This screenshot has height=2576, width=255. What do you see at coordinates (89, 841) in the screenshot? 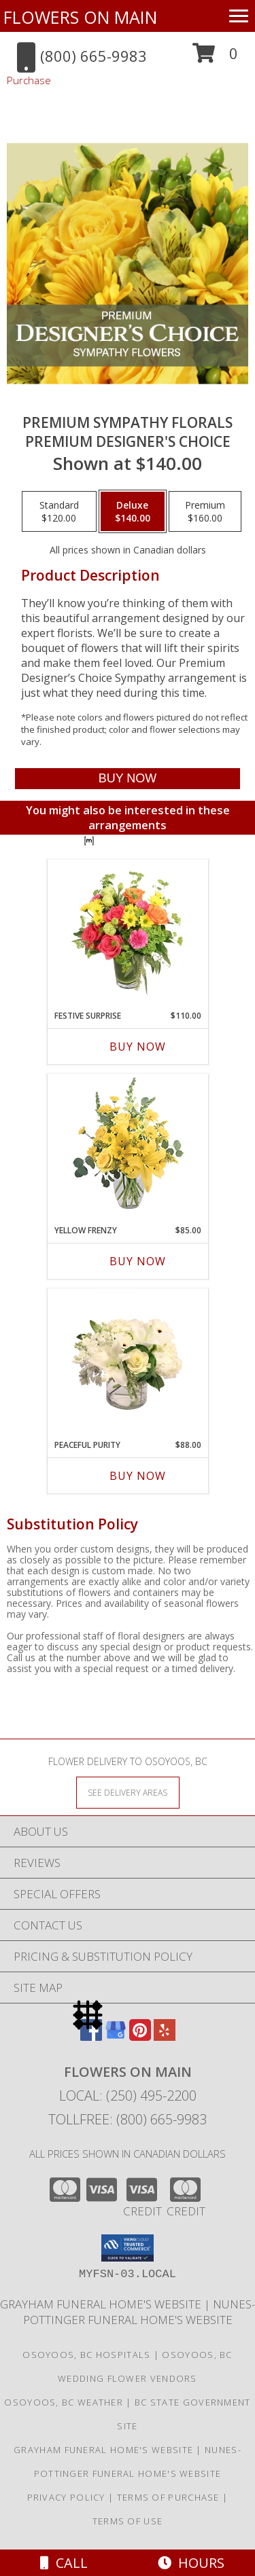
I see `open Matrix messaging app` at bounding box center [89, 841].